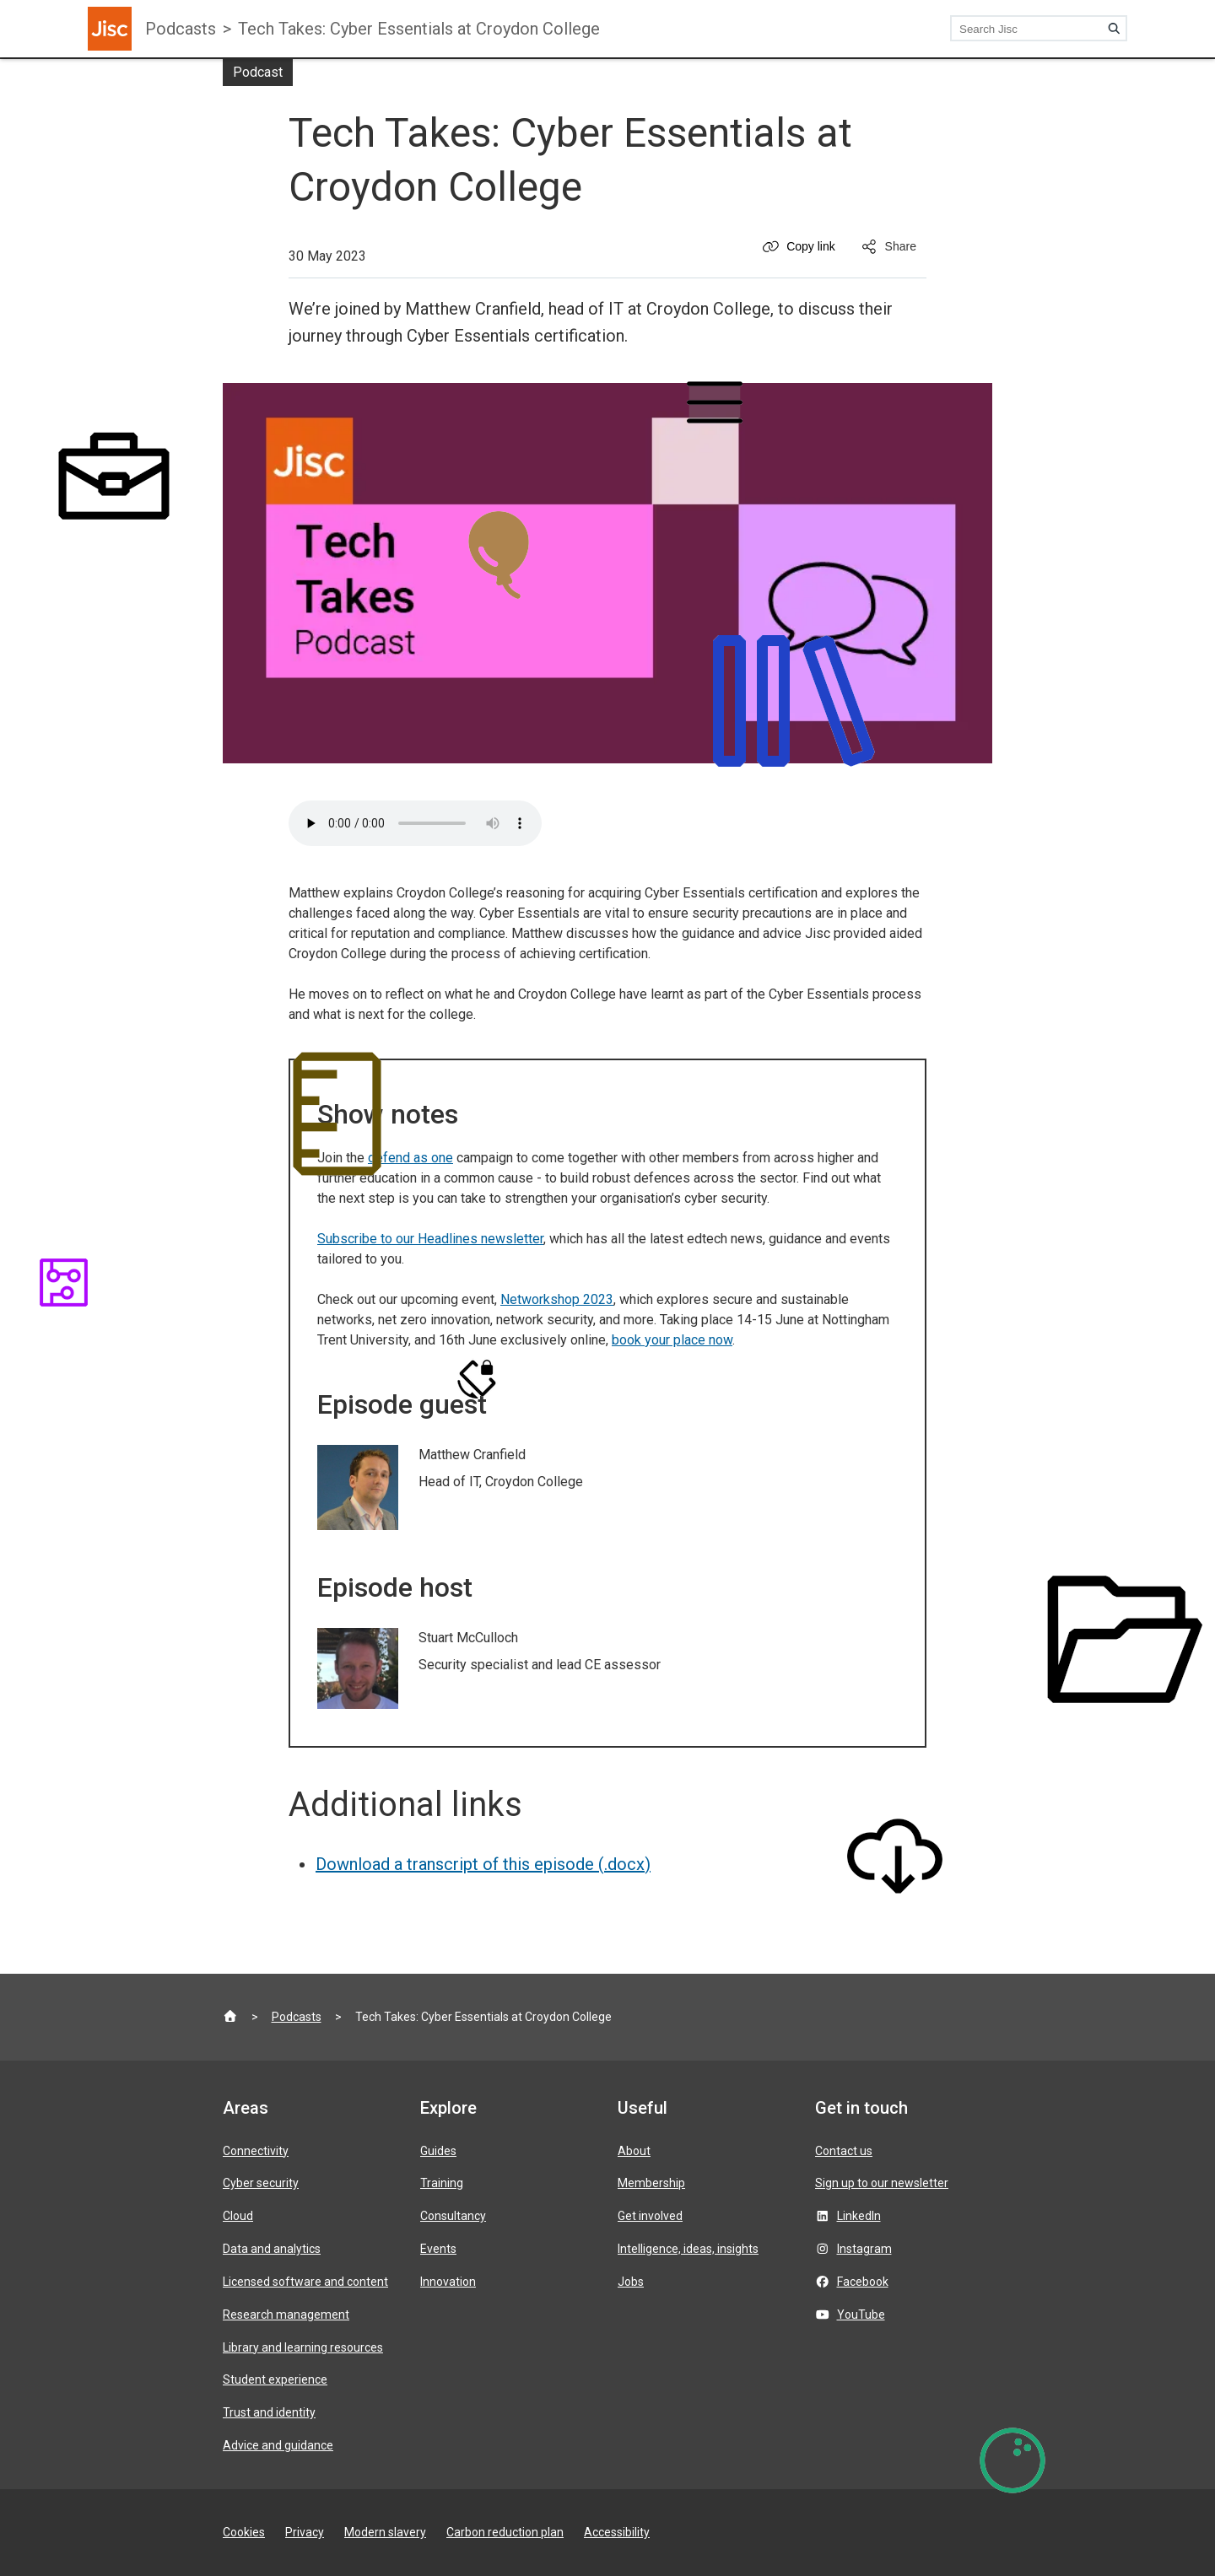  Describe the element at coordinates (1121, 1639) in the screenshot. I see `an open folder in the file explorer` at that location.